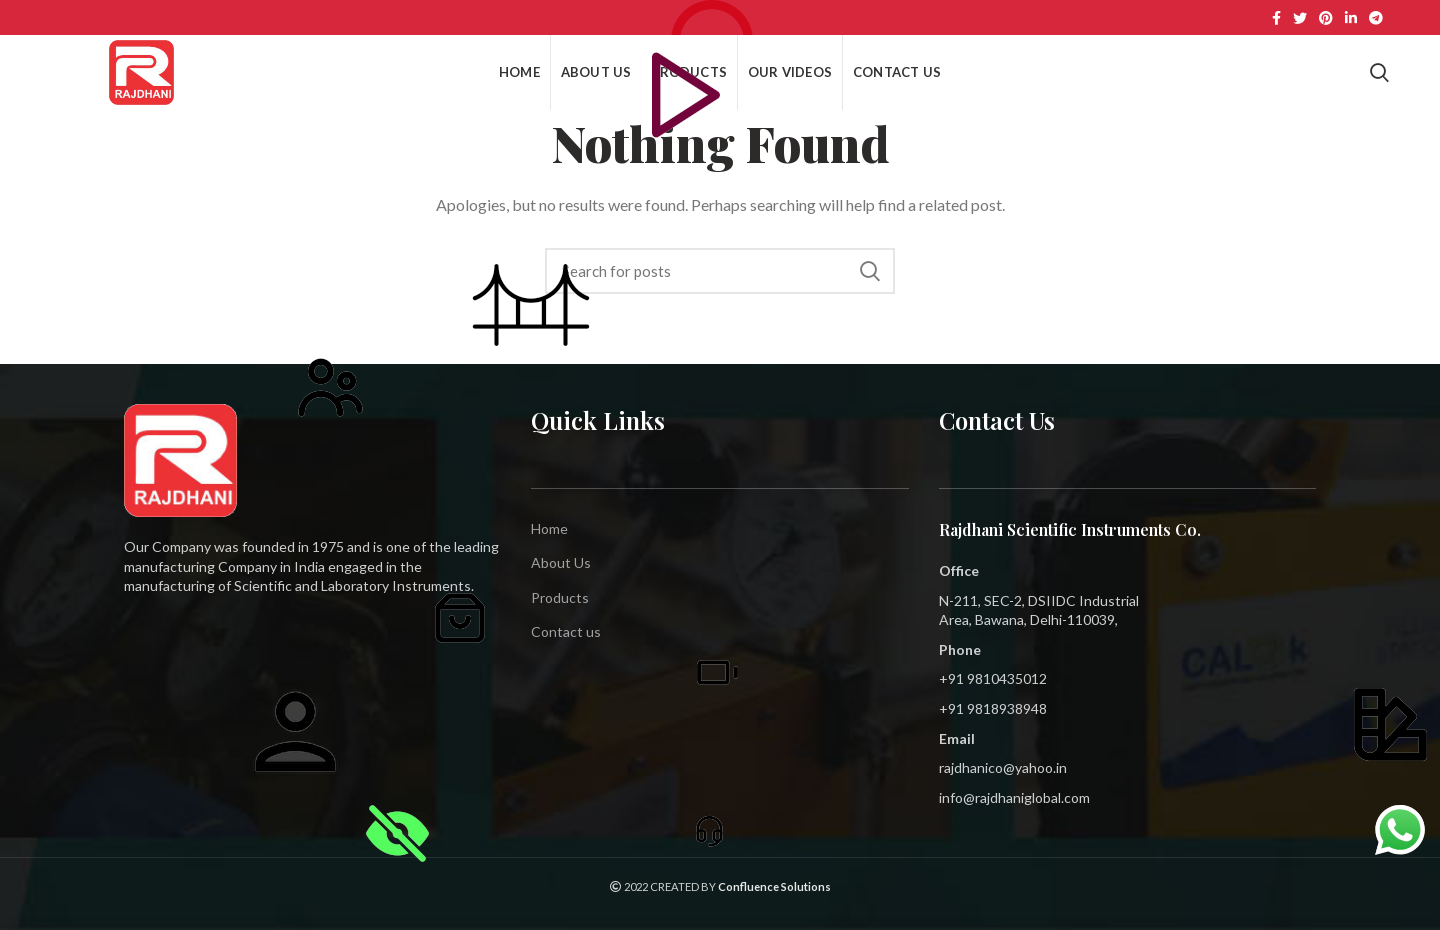  I want to click on view contacts or friends list, so click(330, 387).